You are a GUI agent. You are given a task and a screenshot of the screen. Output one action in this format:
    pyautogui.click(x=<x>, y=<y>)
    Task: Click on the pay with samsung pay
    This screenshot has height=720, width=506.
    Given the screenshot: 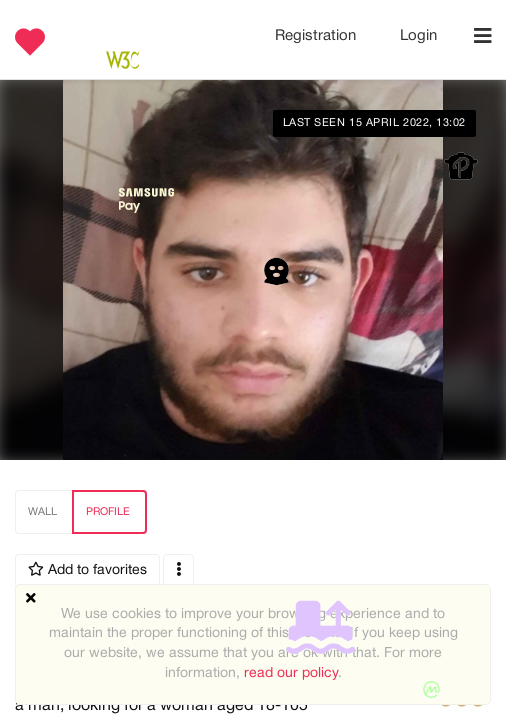 What is the action you would take?
    pyautogui.click(x=146, y=200)
    